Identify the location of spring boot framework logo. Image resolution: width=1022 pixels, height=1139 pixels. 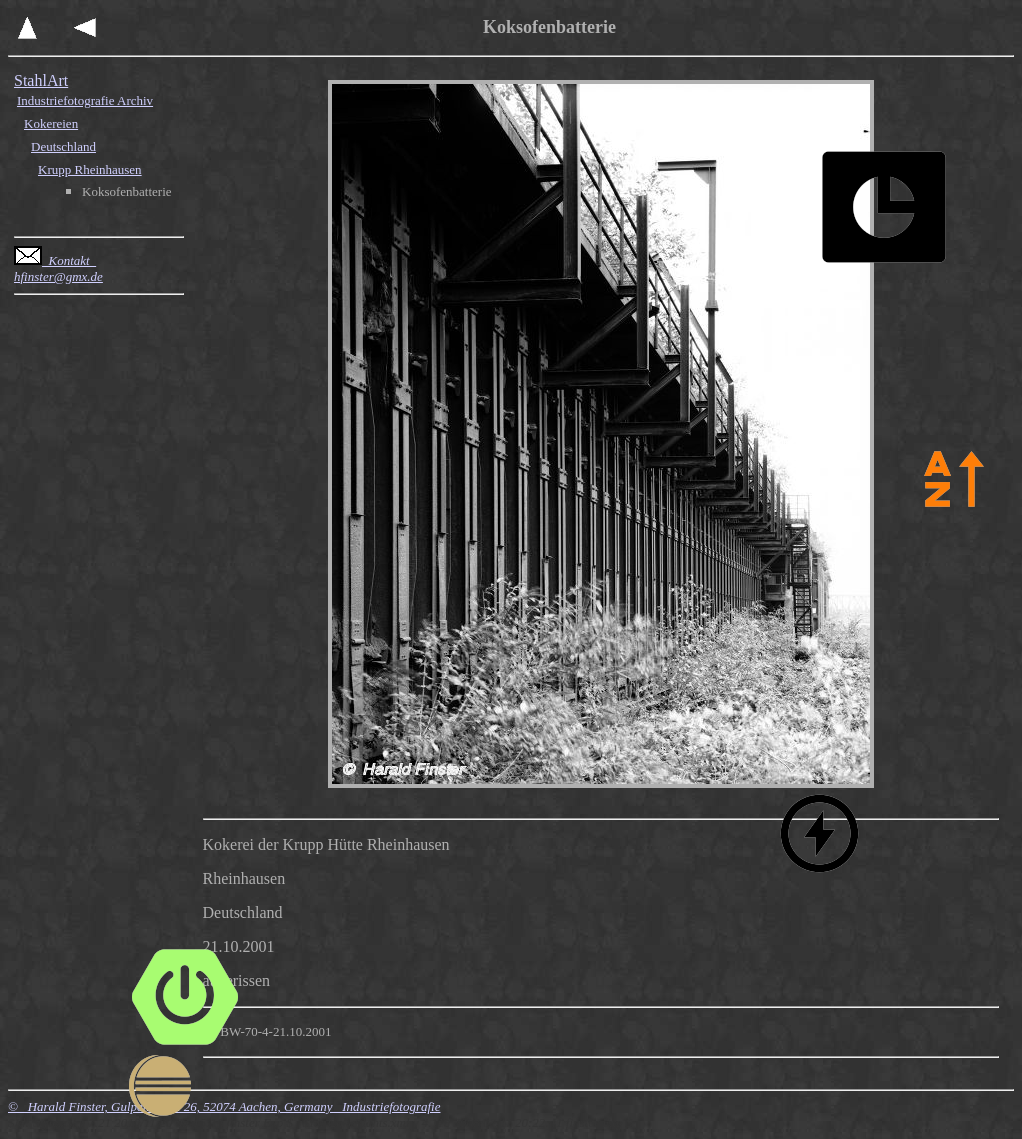
(185, 997).